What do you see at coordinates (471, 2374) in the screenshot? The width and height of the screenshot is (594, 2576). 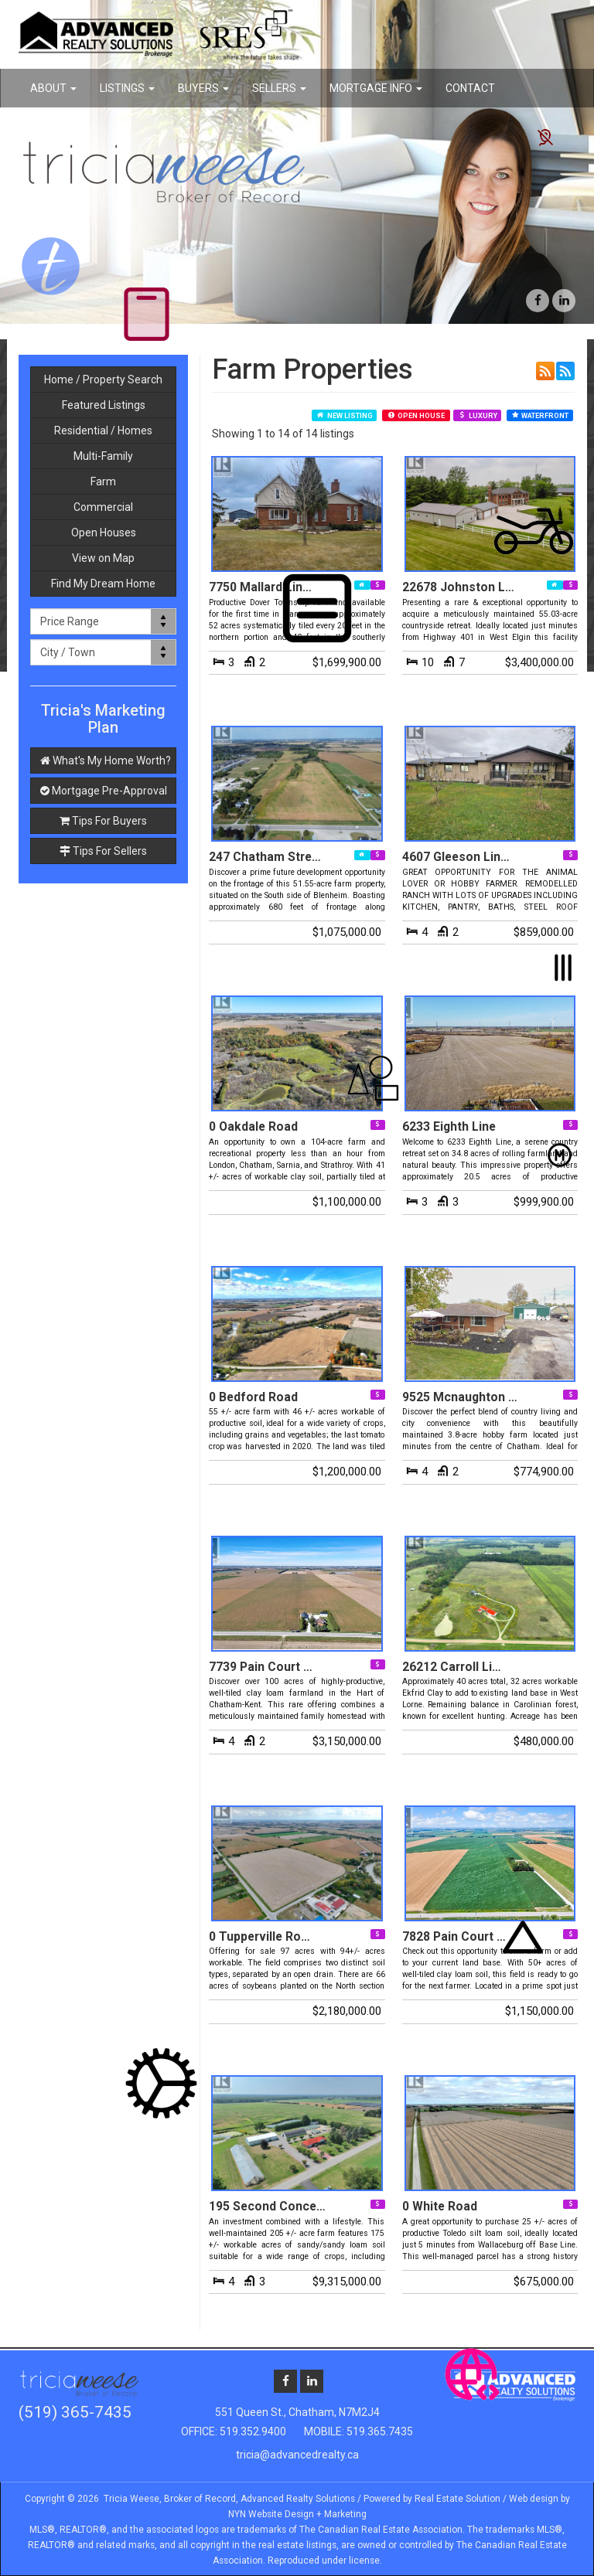 I see `access web development tools` at bounding box center [471, 2374].